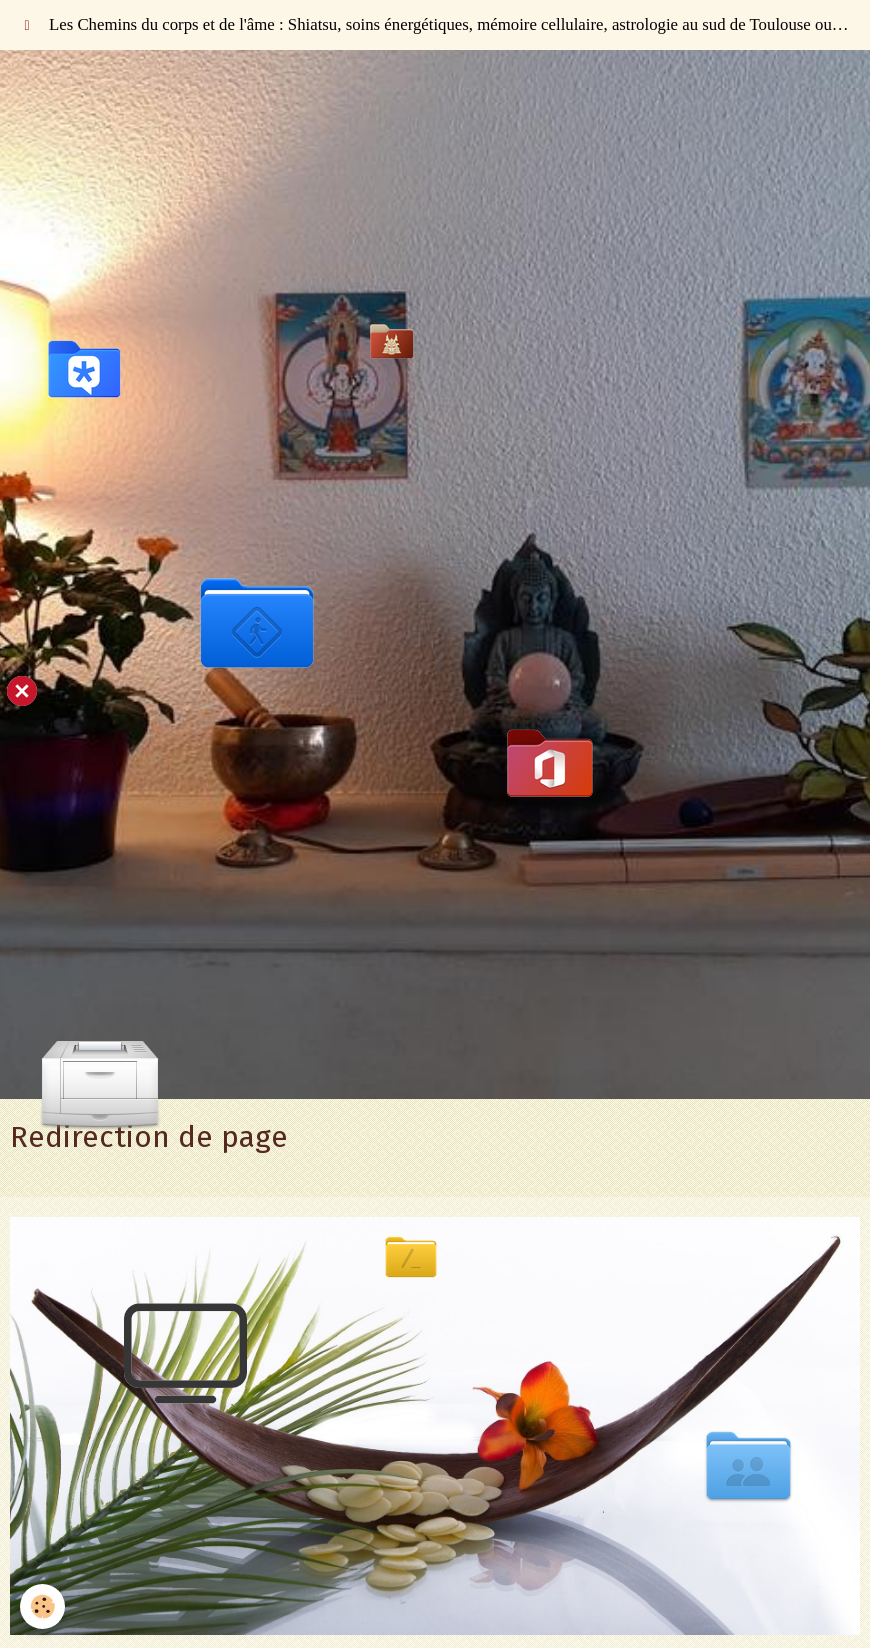 The height and width of the screenshot is (1648, 870). Describe the element at coordinates (257, 623) in the screenshot. I see `access your public folder` at that location.